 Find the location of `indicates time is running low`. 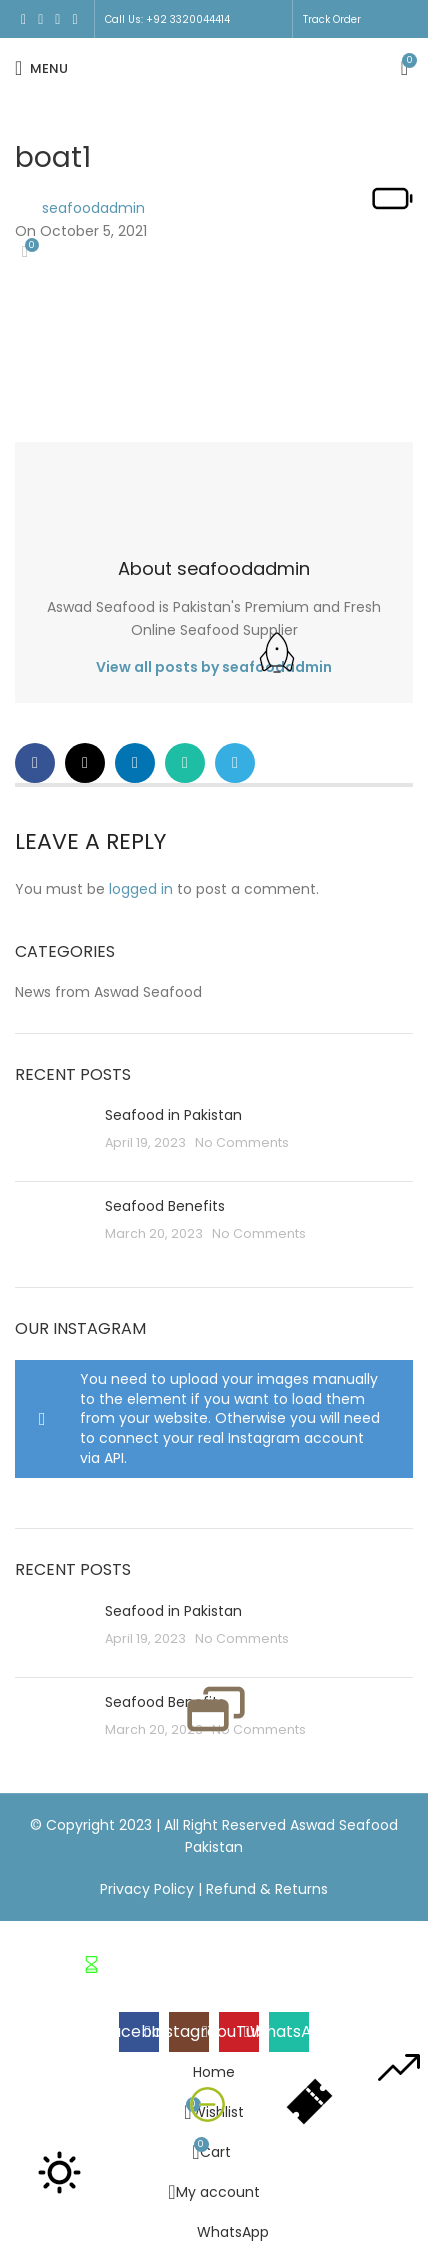

indicates time is running low is located at coordinates (91, 1964).